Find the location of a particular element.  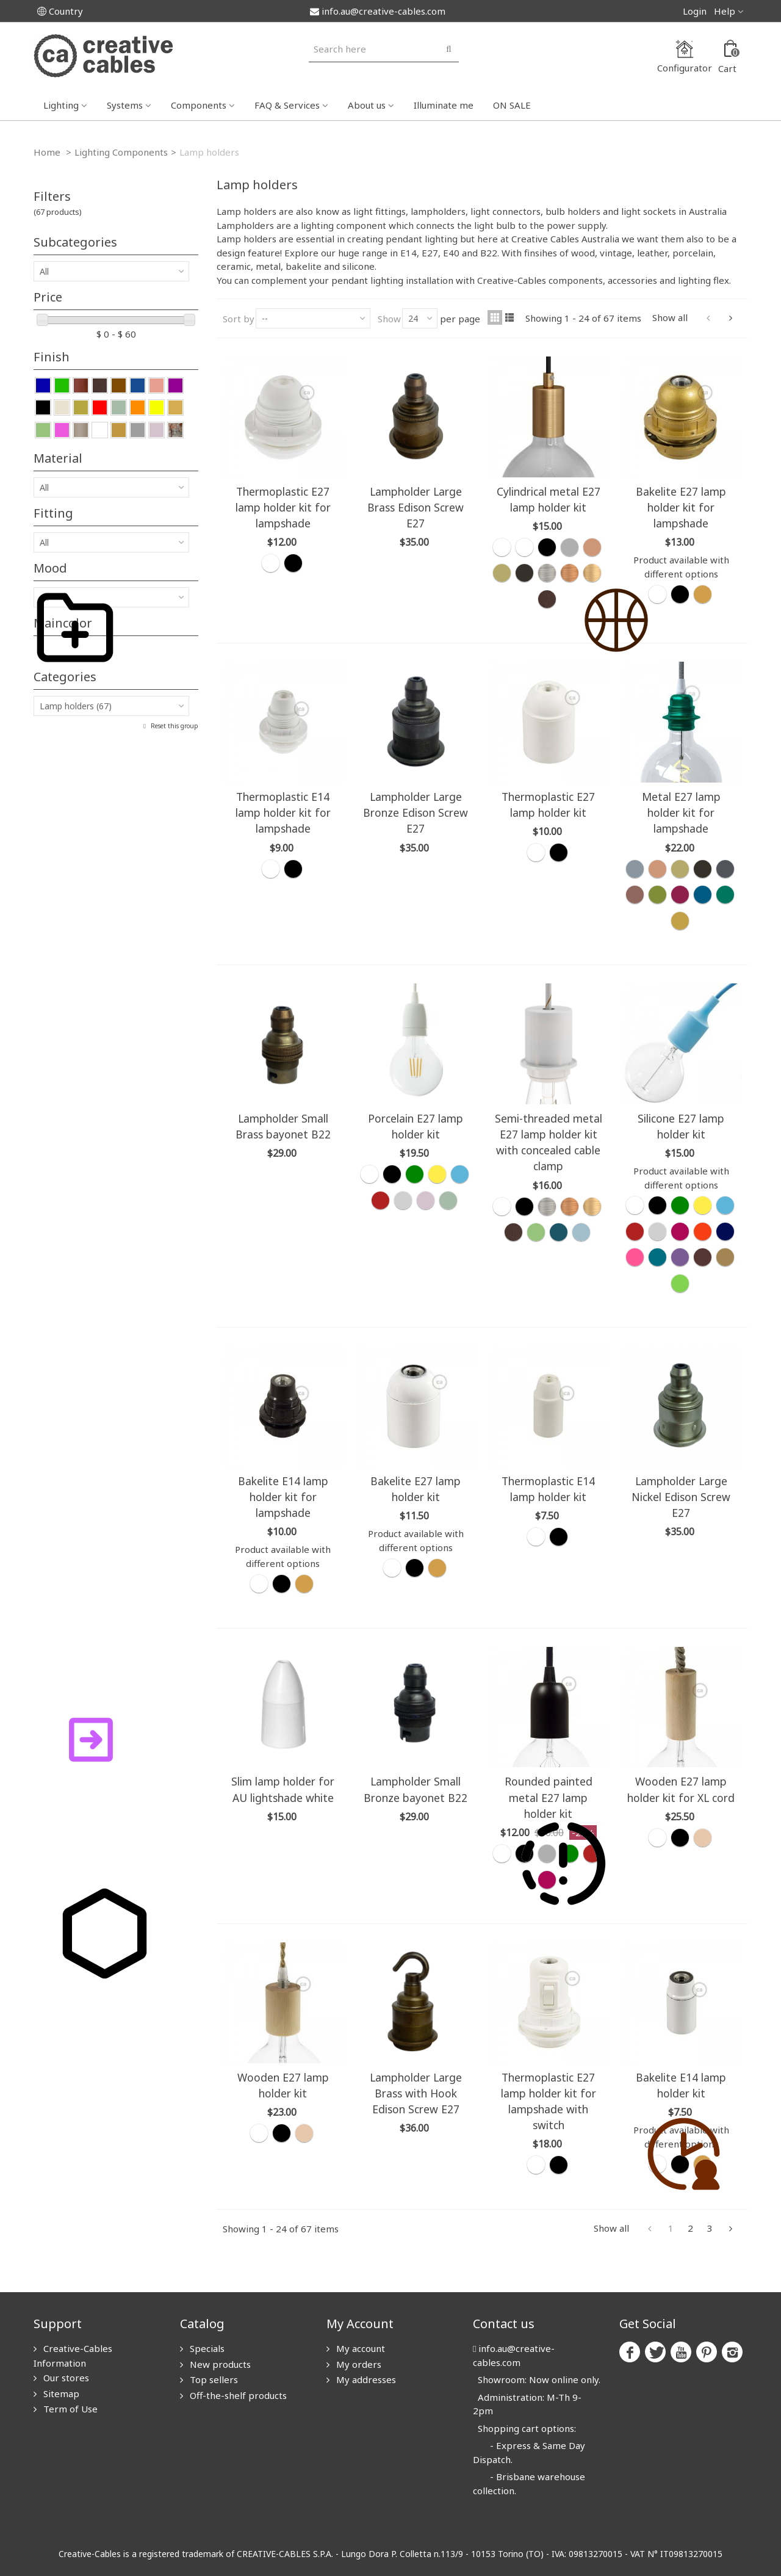

select a hexagonal shape tool is located at coordinates (104, 1933).